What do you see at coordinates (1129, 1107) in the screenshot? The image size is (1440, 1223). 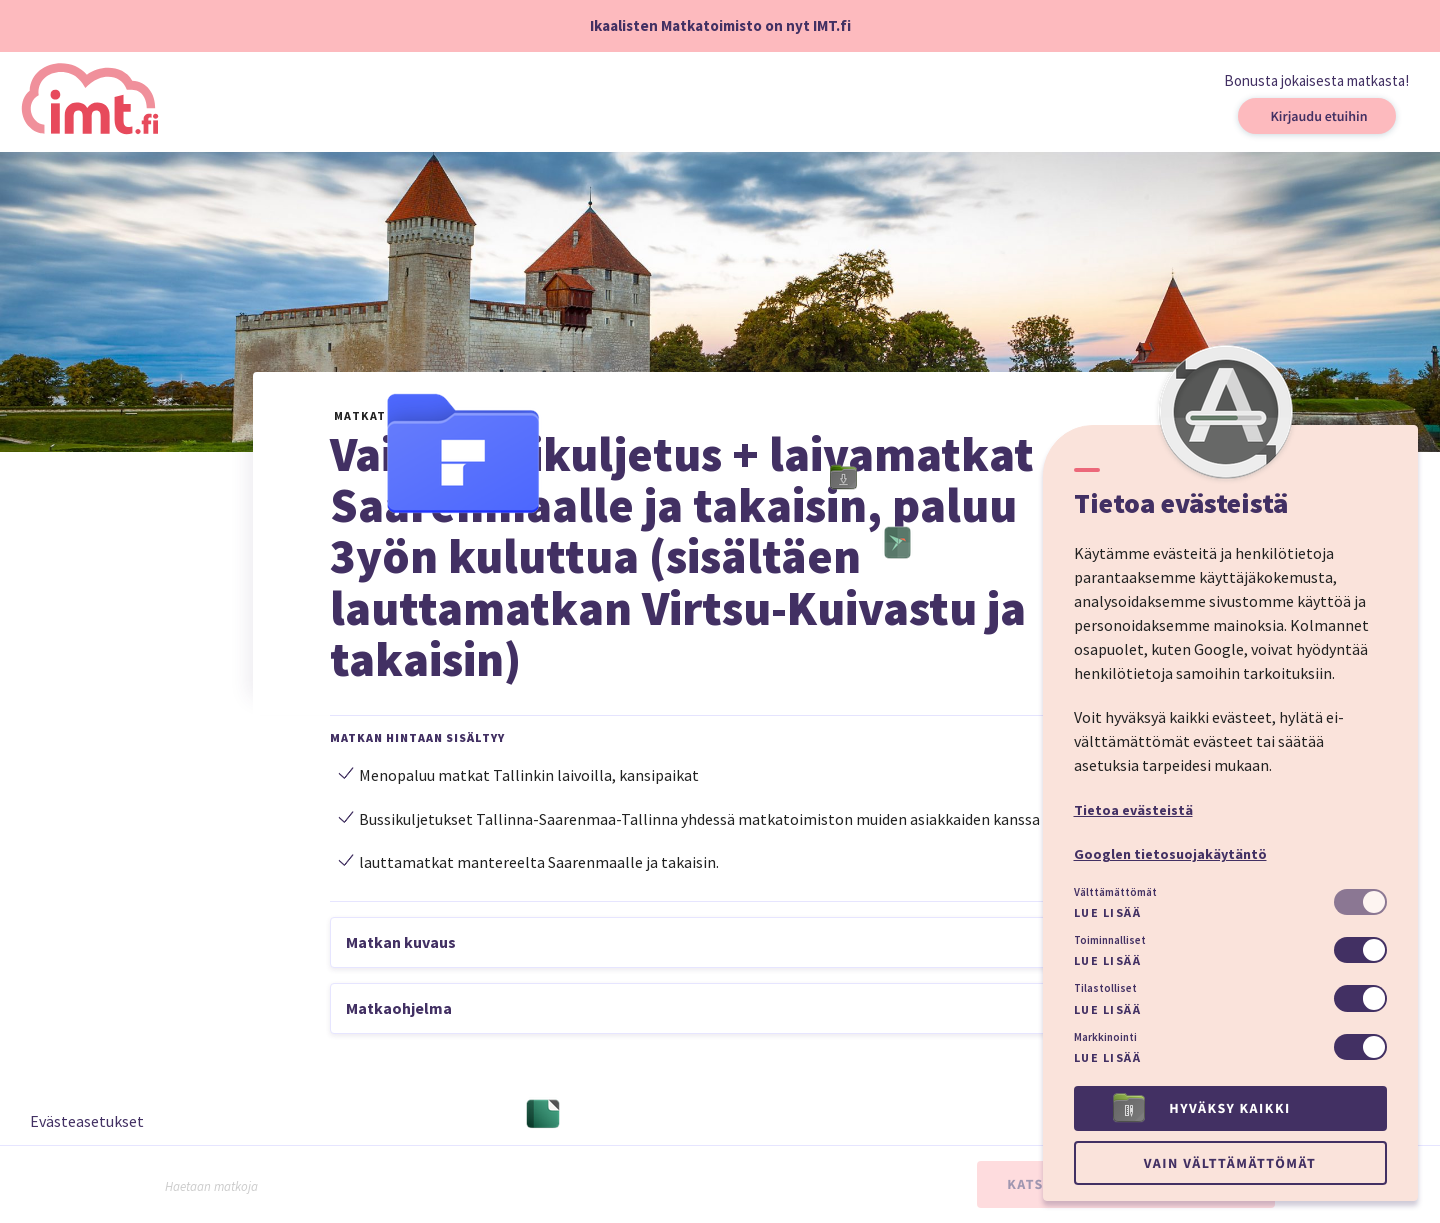 I see `open templates folder` at bounding box center [1129, 1107].